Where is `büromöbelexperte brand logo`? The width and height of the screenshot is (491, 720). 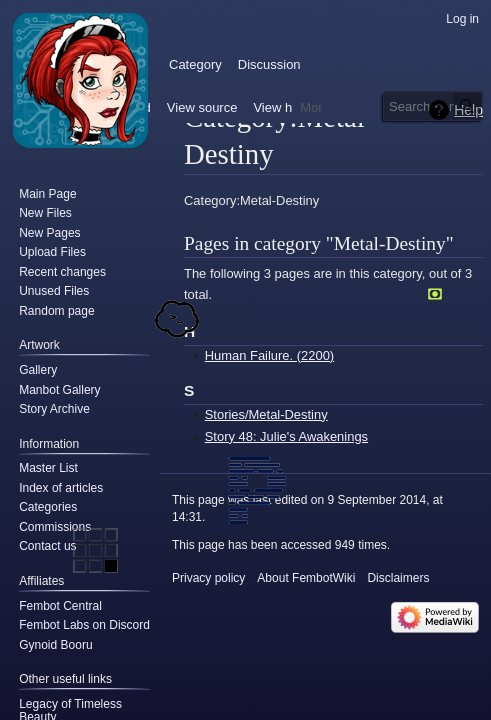 büromöbelexperte brand logo is located at coordinates (95, 550).